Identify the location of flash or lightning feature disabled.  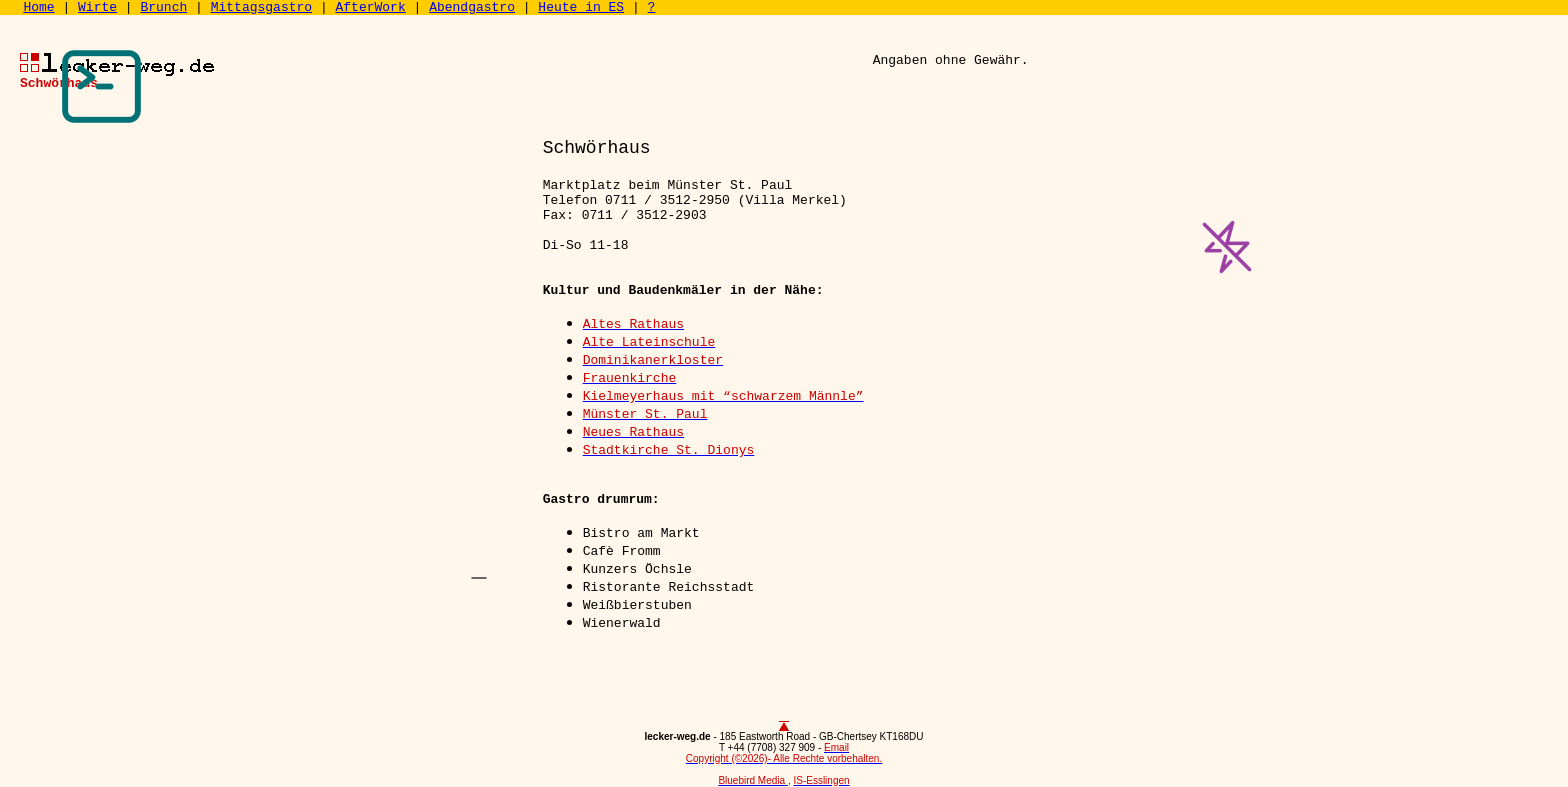
(1227, 247).